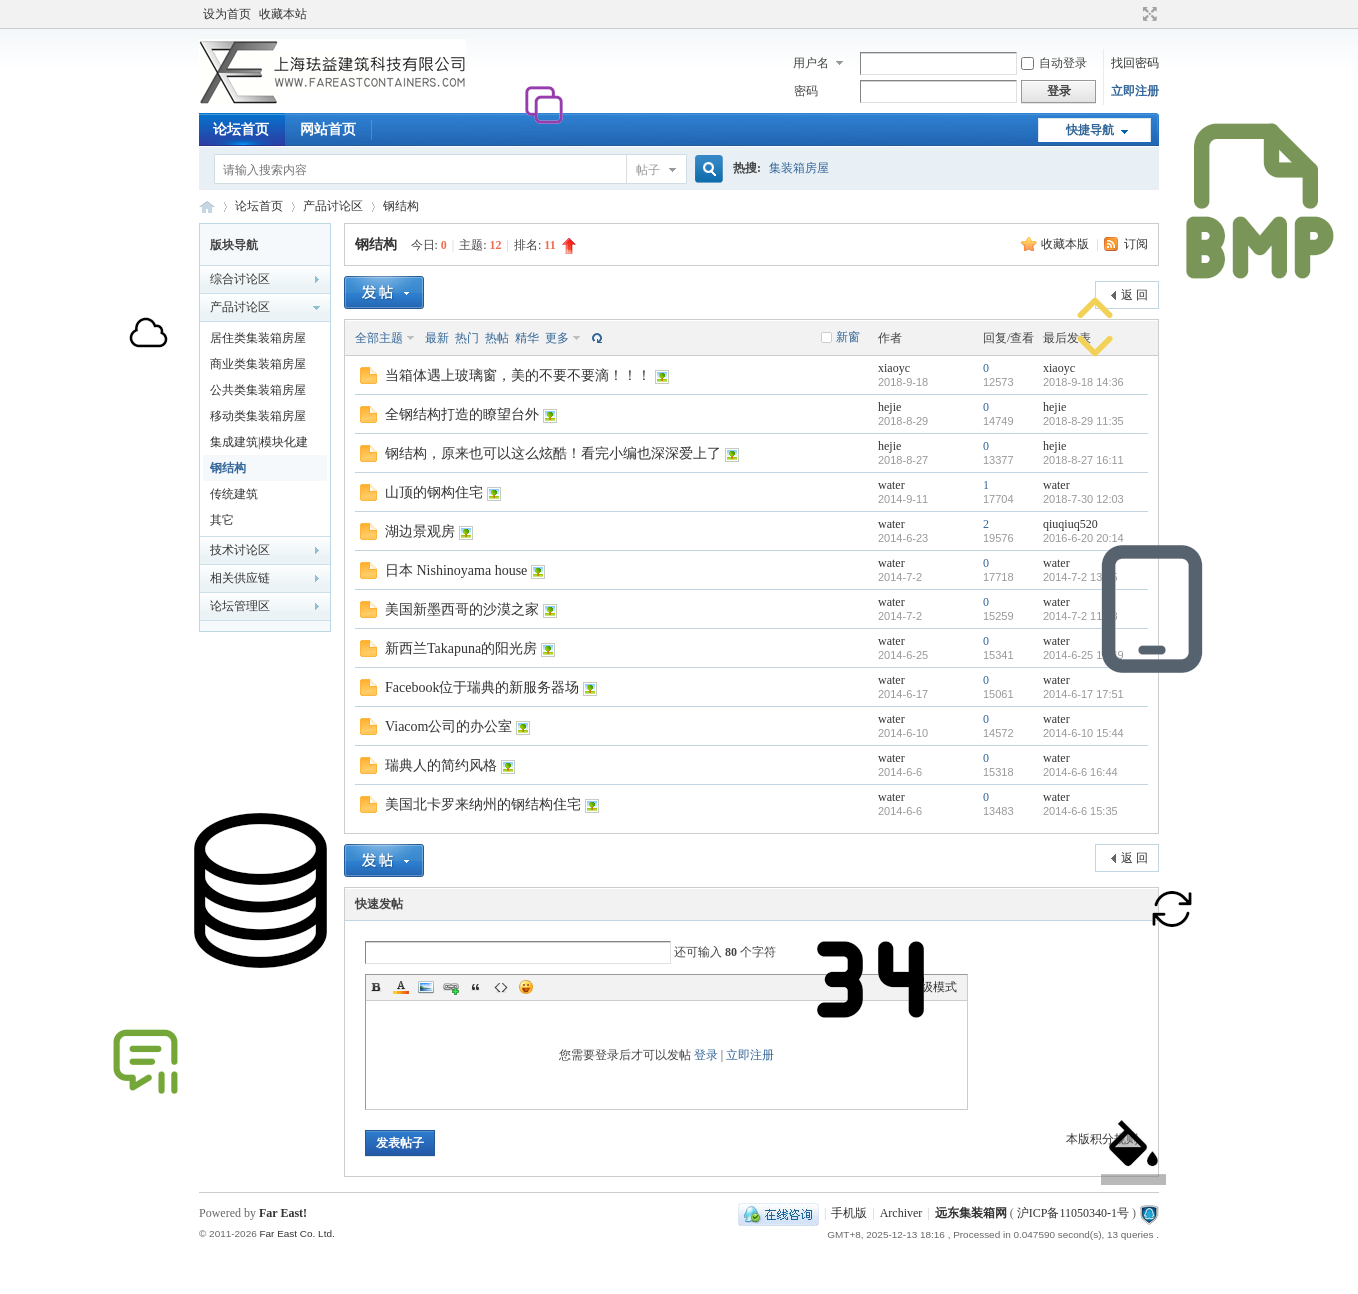 The height and width of the screenshot is (1294, 1358). Describe the element at coordinates (260, 890) in the screenshot. I see `access database or data storage` at that location.